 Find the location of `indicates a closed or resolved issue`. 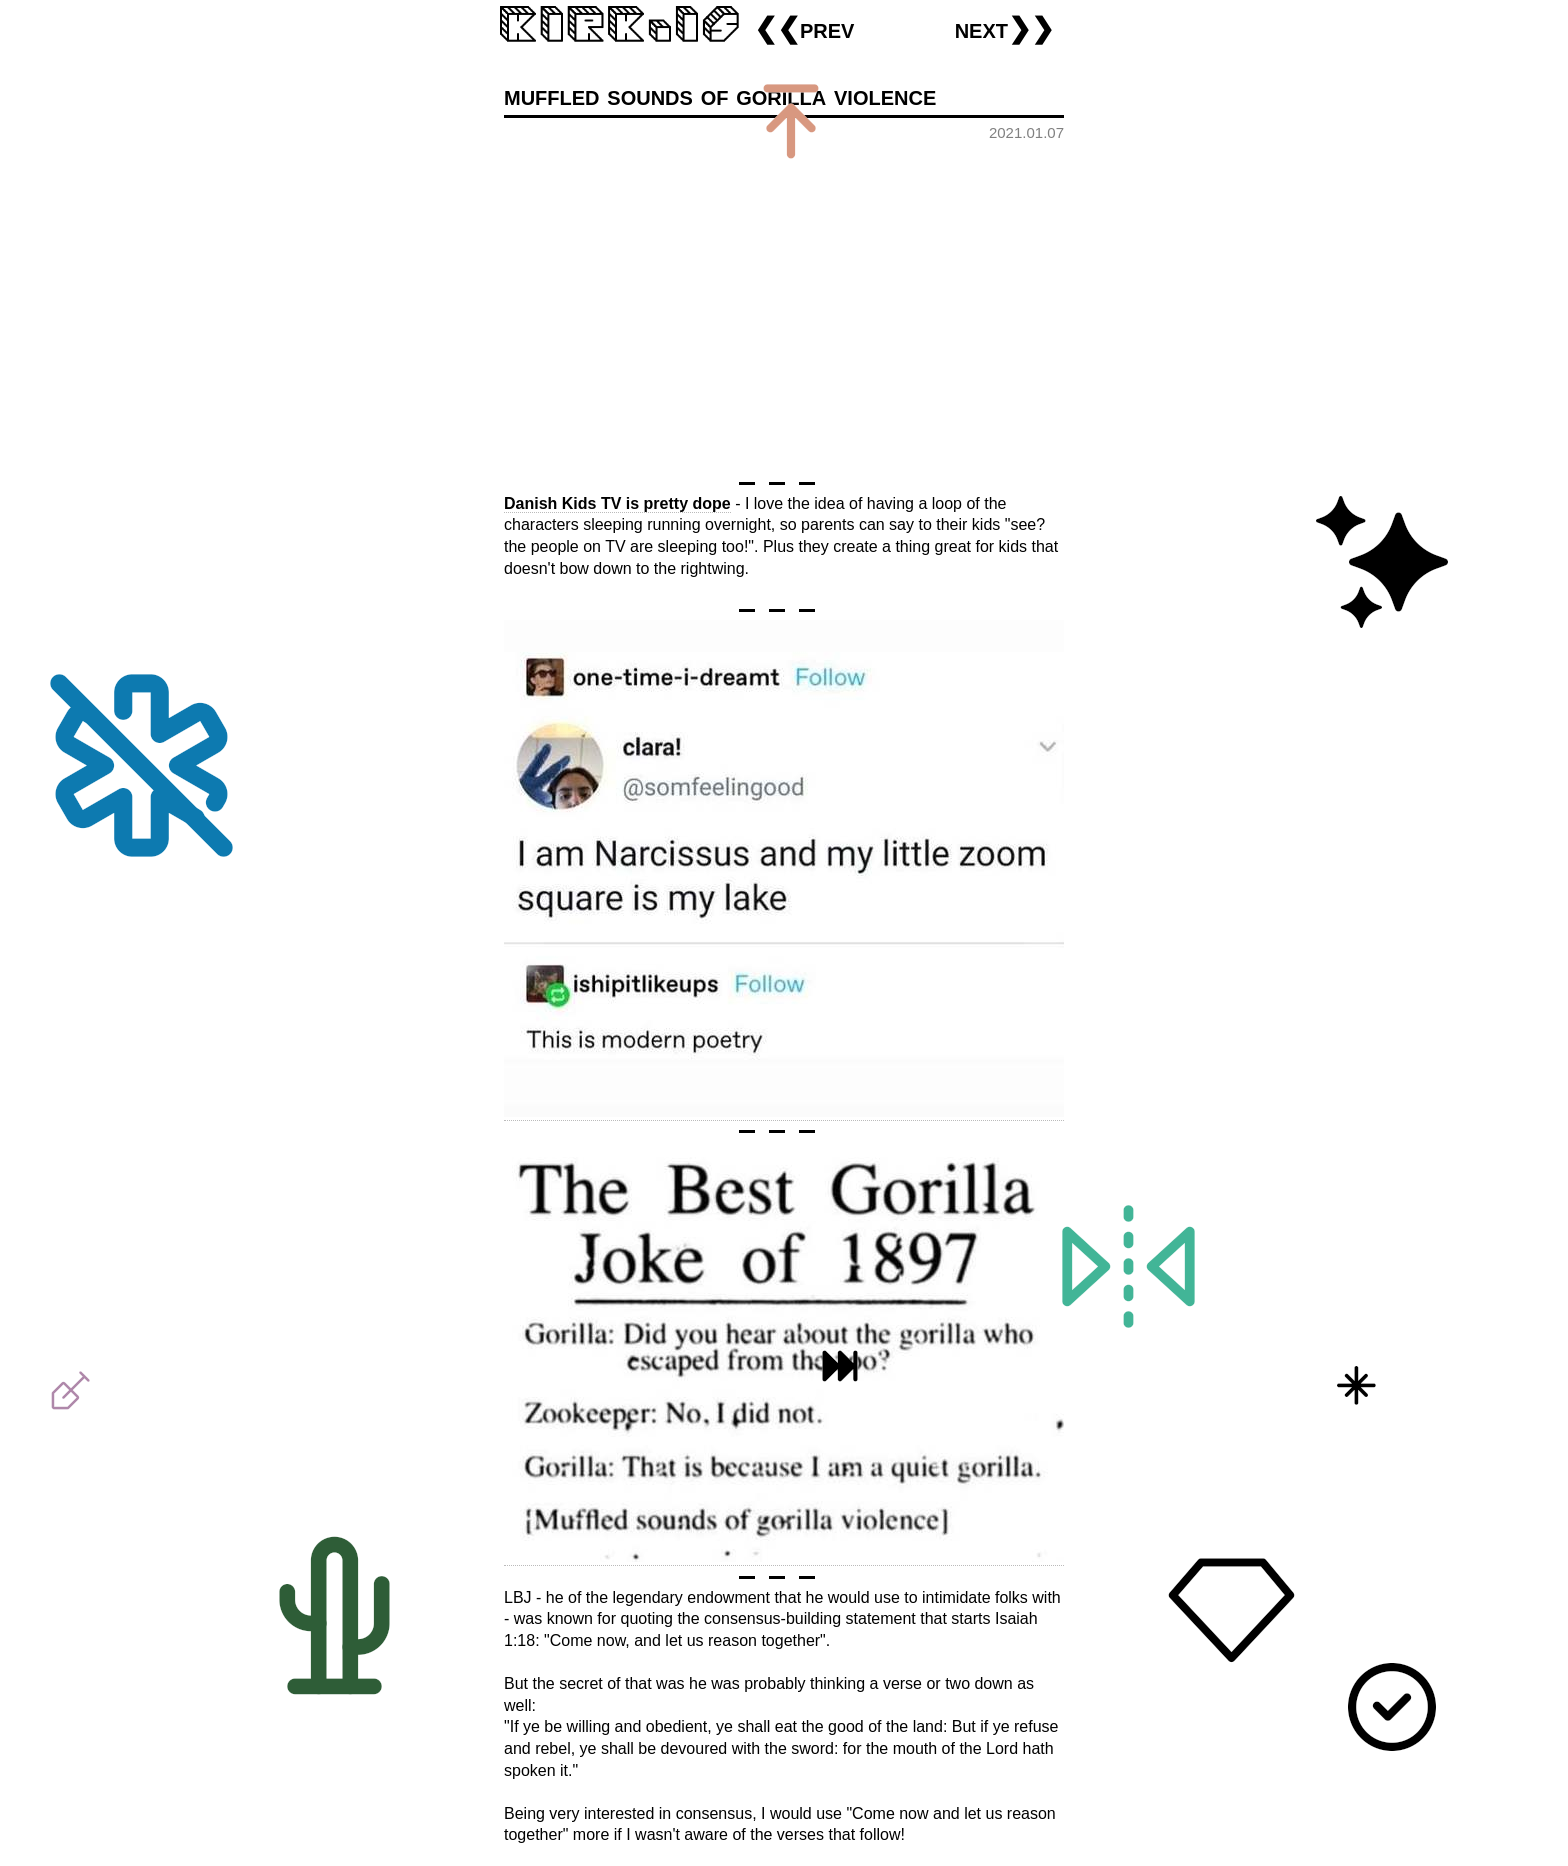

indicates a closed or resolved issue is located at coordinates (1392, 1707).